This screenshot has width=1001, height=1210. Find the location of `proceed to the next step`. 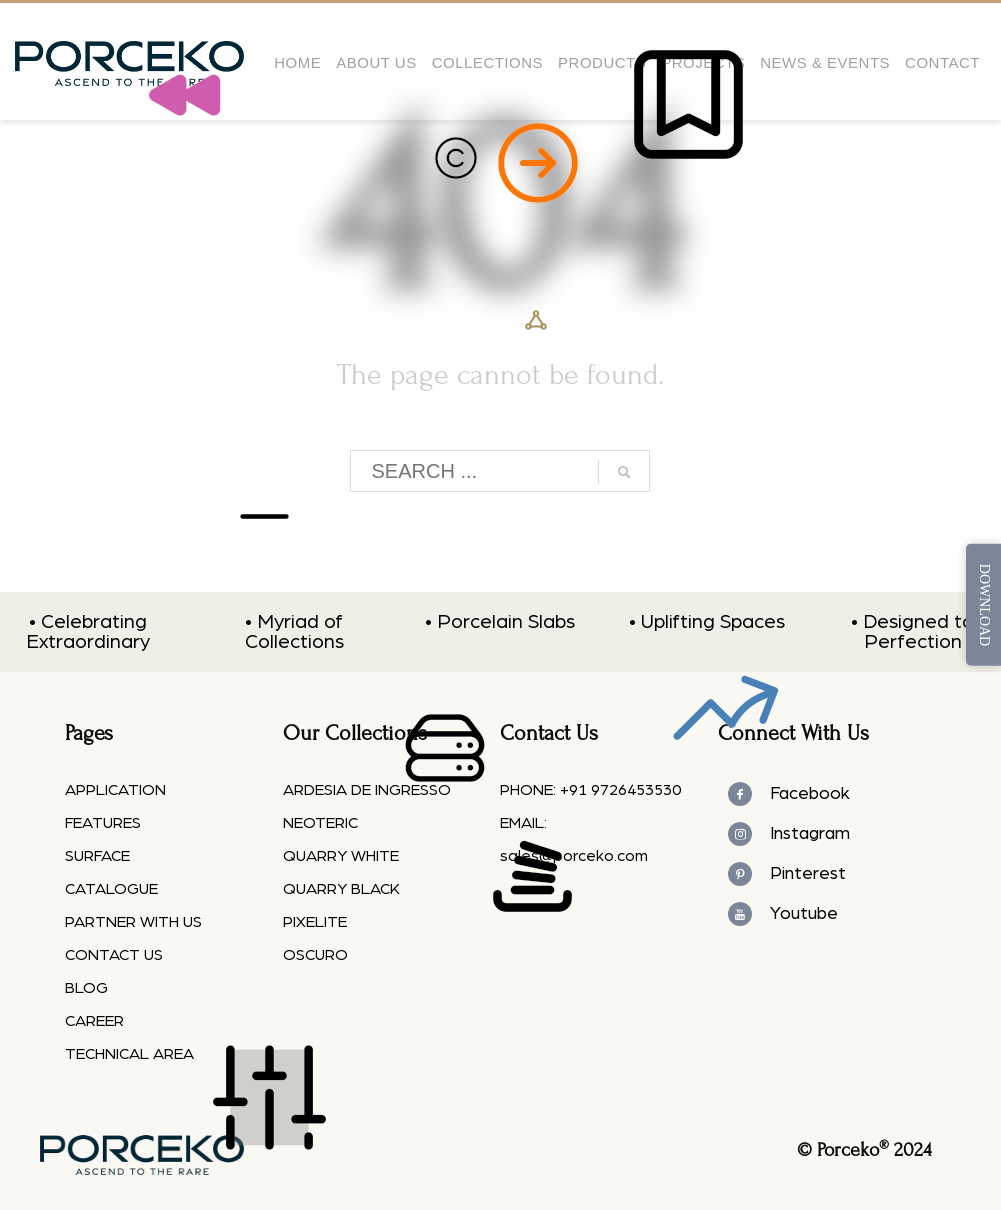

proceed to the next step is located at coordinates (538, 163).